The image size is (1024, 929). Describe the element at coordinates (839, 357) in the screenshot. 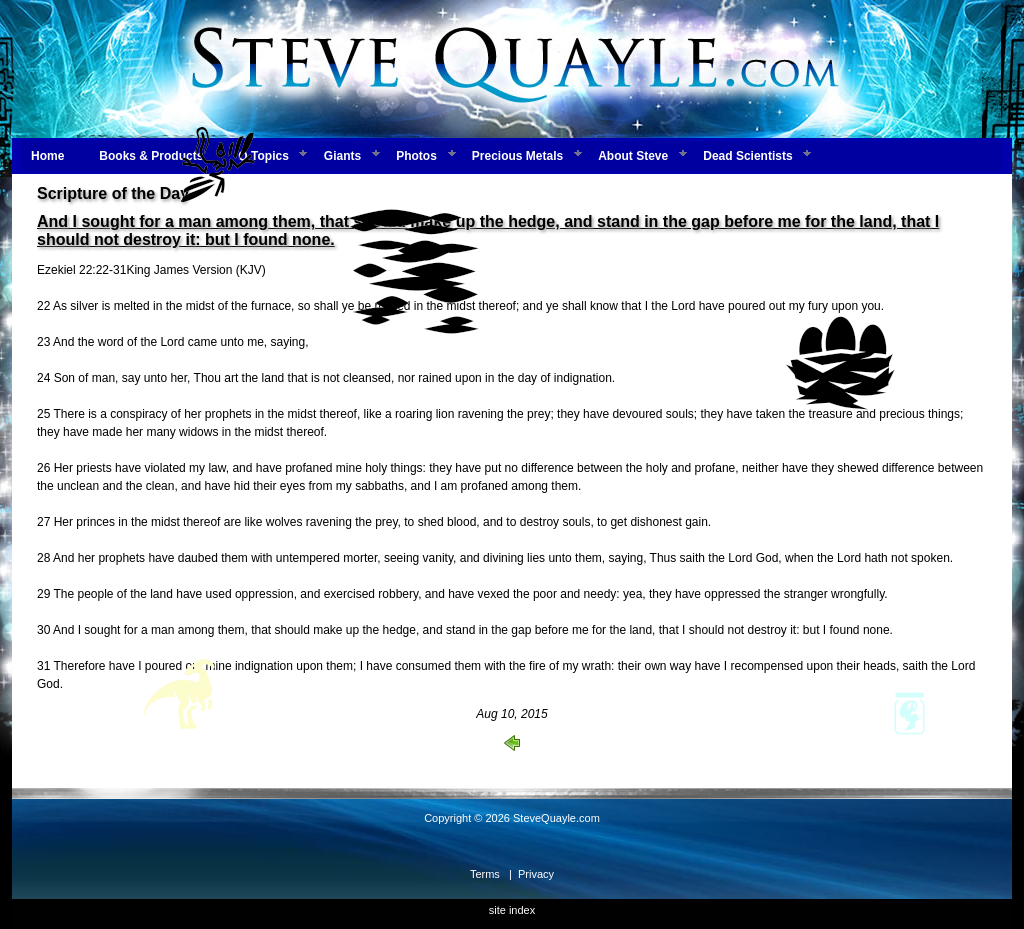

I see `view your savings or nest egg funds` at that location.